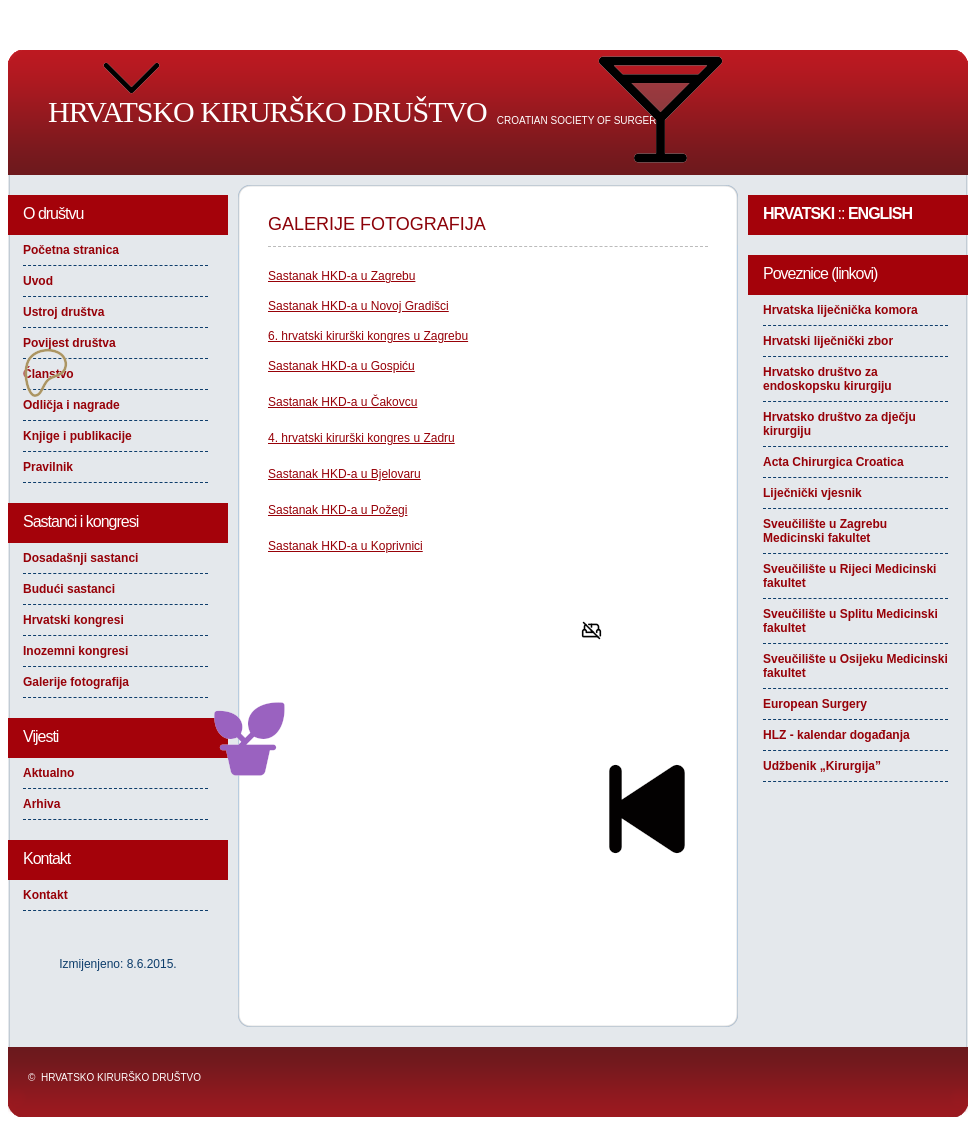  I want to click on indicates furniture or seating is unavailable, so click(591, 630).